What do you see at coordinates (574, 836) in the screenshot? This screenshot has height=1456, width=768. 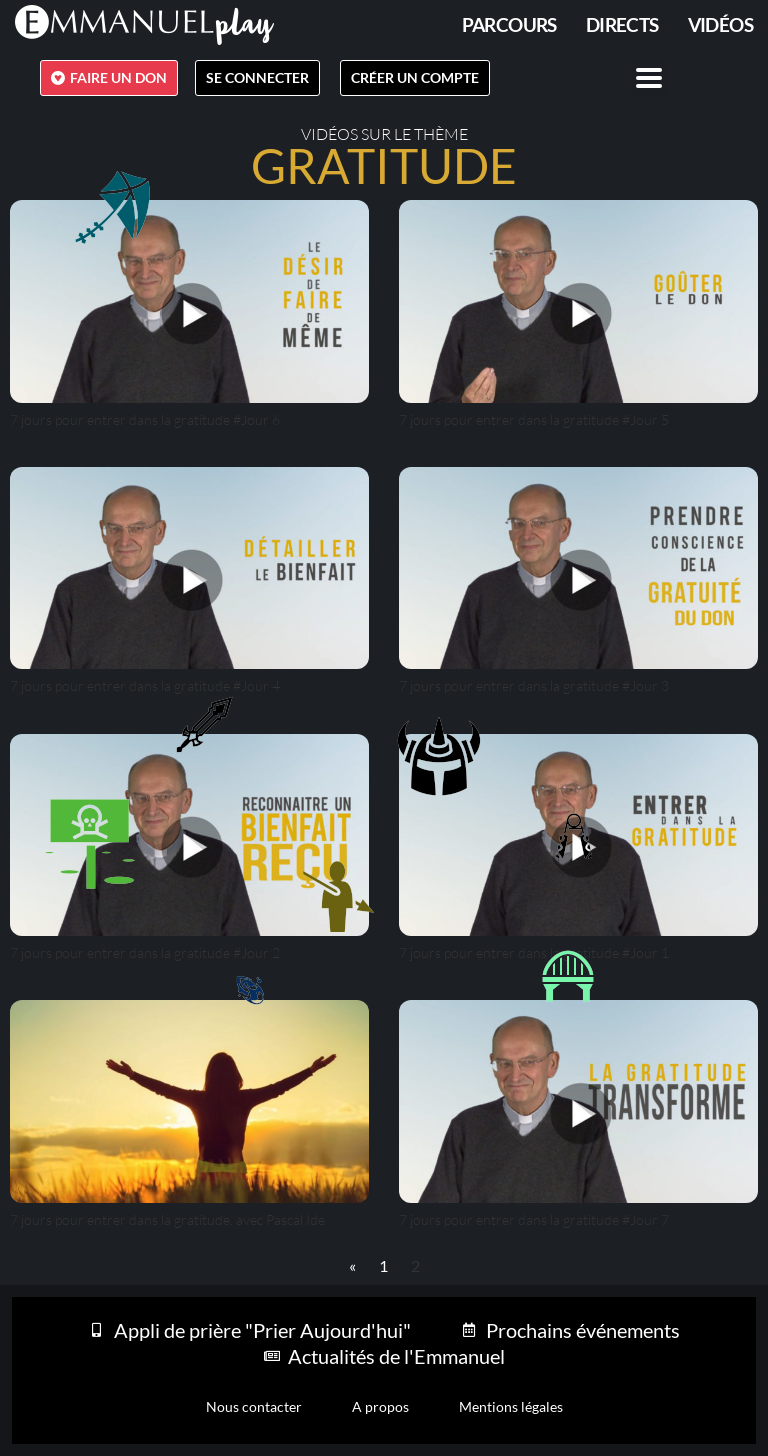 I see `access grip strength training exercises` at bounding box center [574, 836].